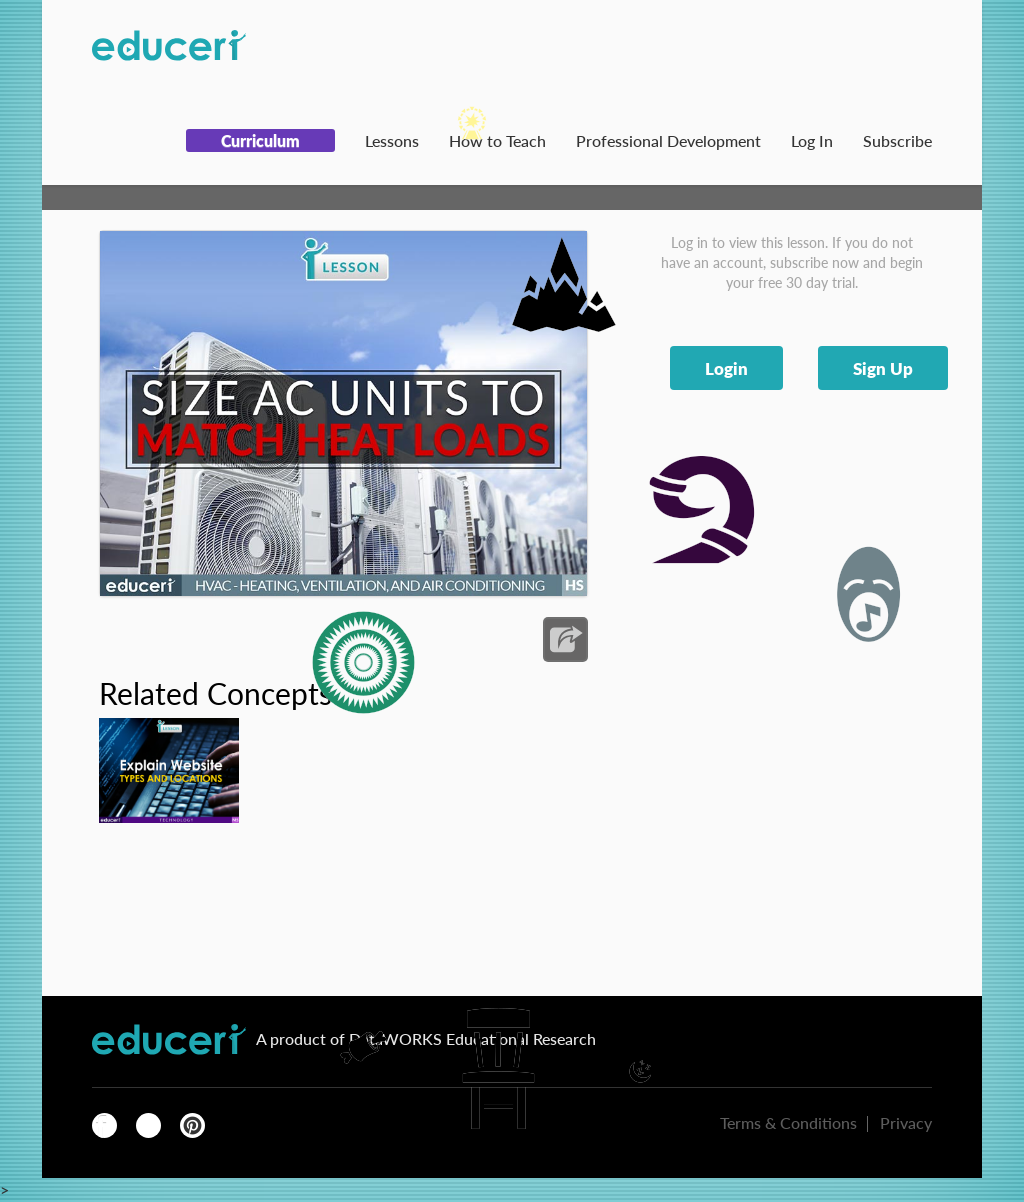 The width and height of the screenshot is (1024, 1202). Describe the element at coordinates (869, 594) in the screenshot. I see `access karaoke or singing features` at that location.